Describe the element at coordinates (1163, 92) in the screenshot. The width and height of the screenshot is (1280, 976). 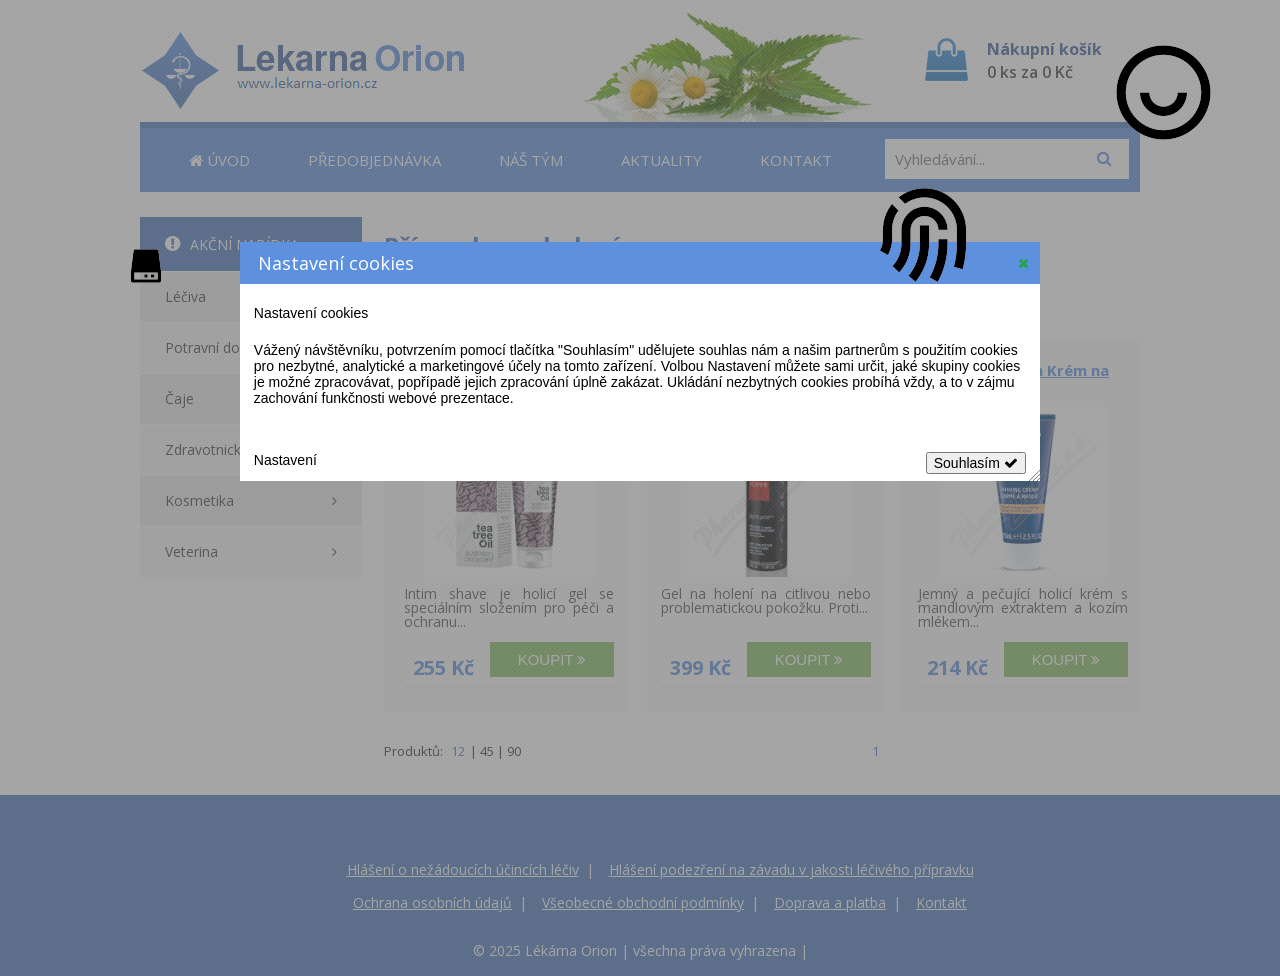
I see `view your profile` at that location.